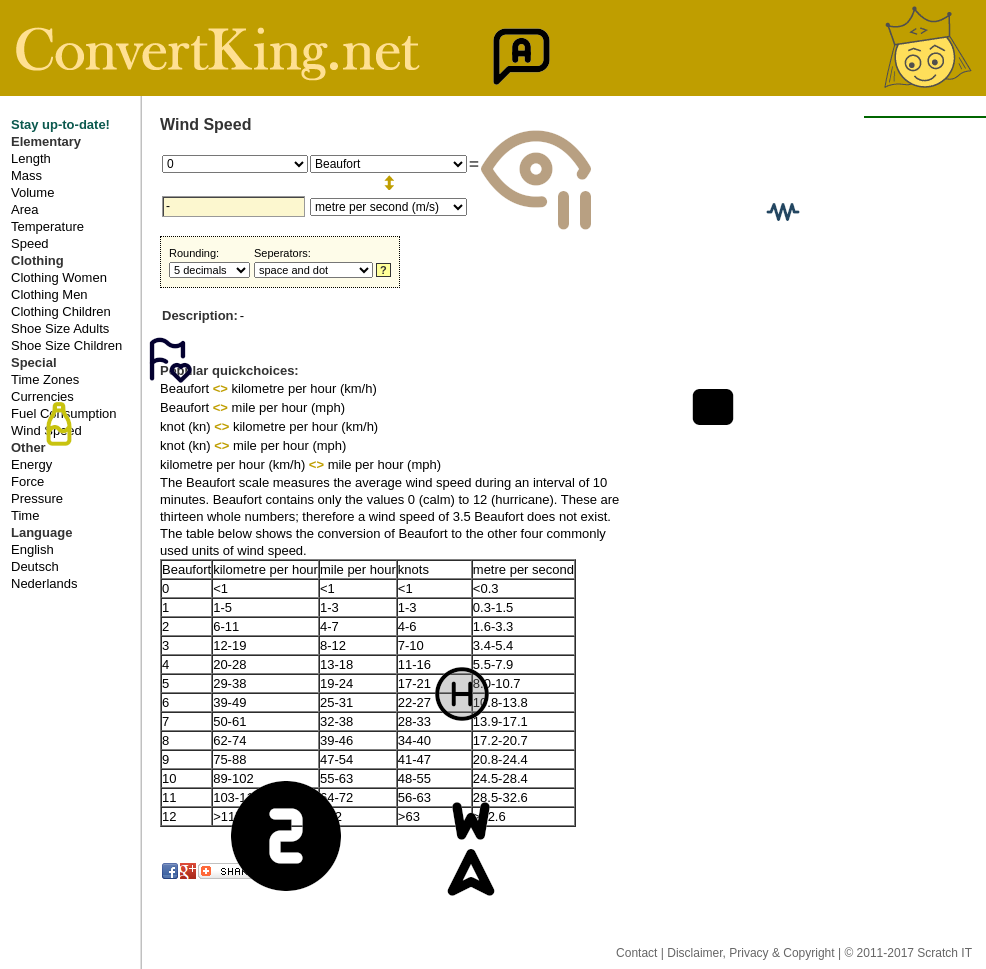 This screenshot has width=986, height=969. What do you see at coordinates (462, 694) in the screenshot?
I see `hospital or medical facility indicator` at bounding box center [462, 694].